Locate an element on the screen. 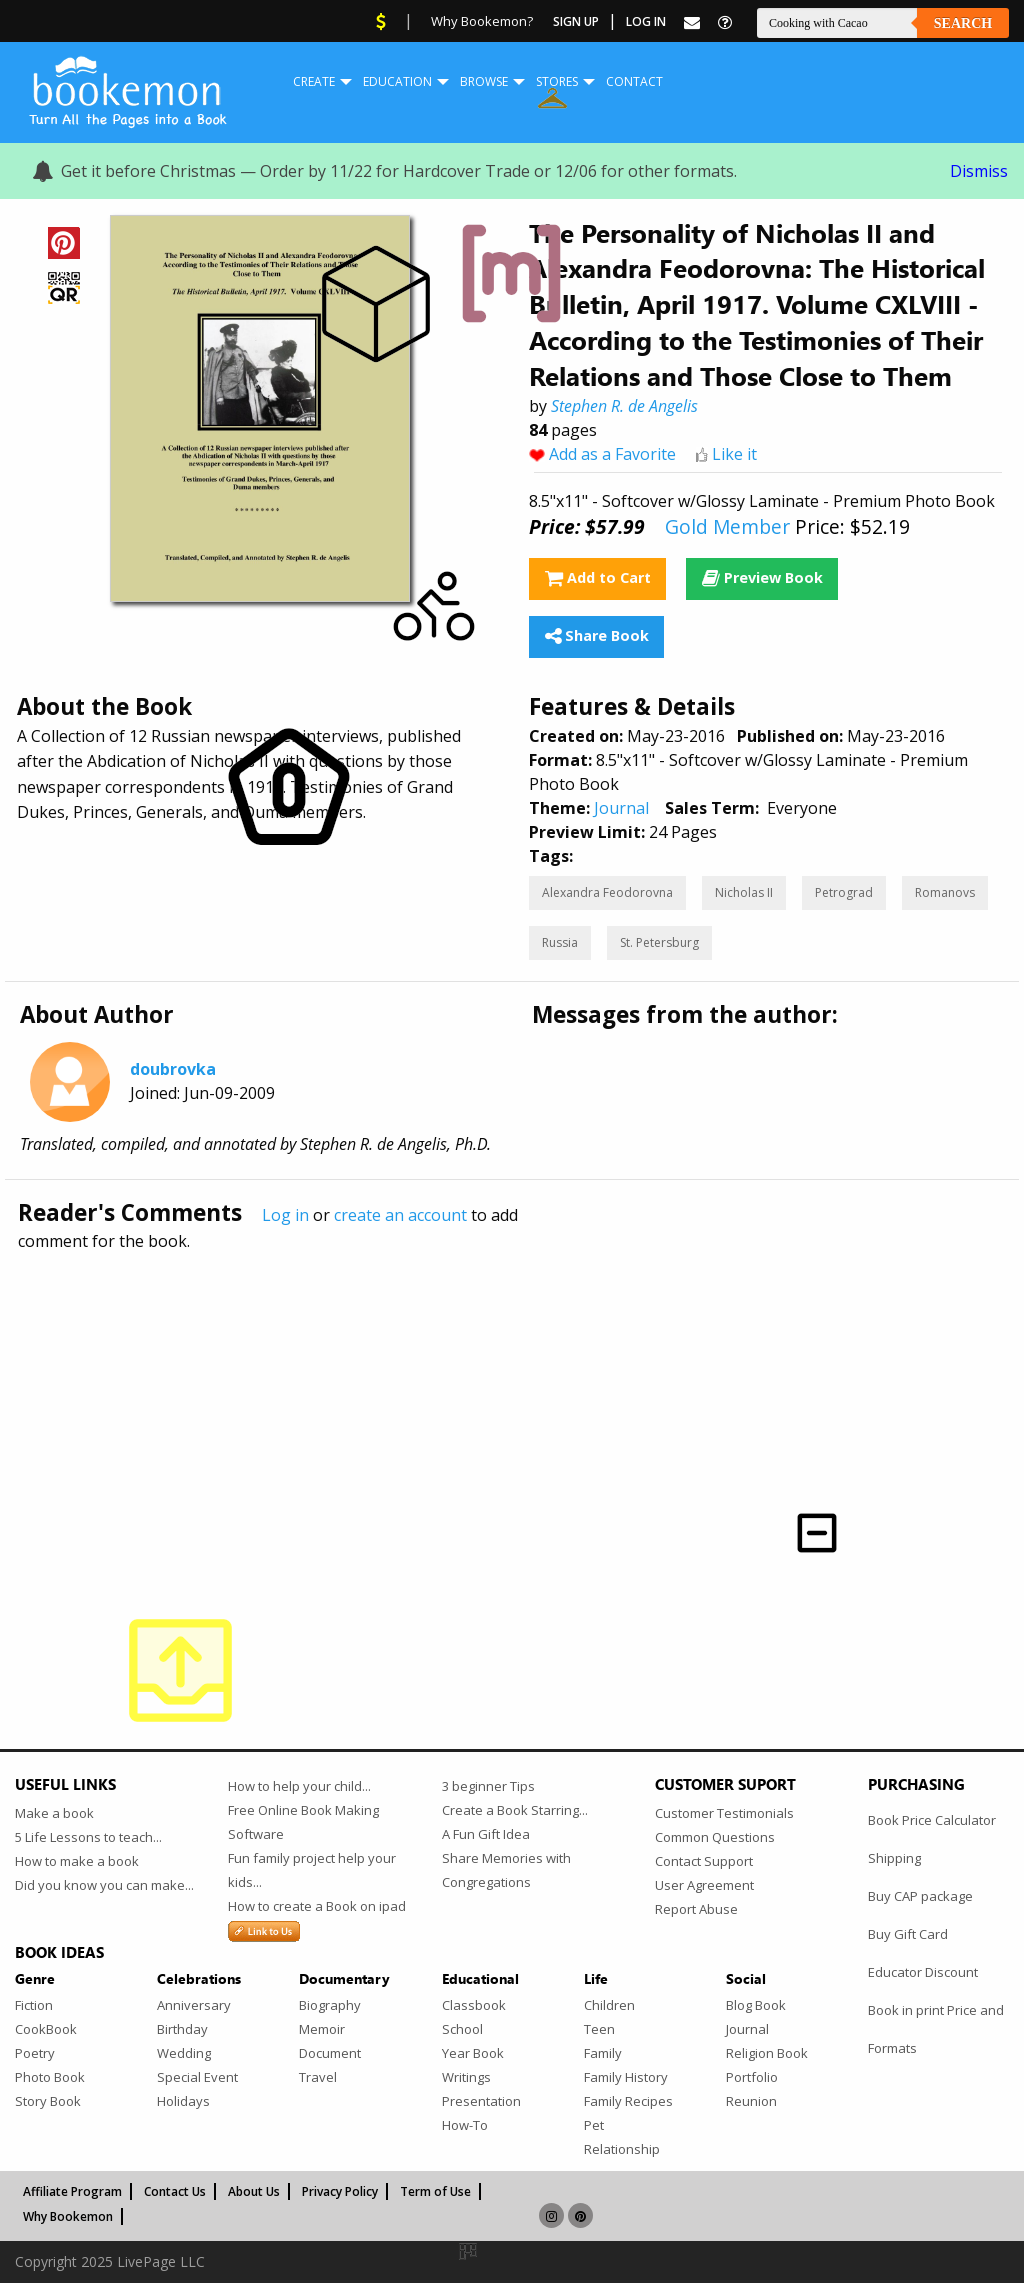 The height and width of the screenshot is (2283, 1024). upload a file from your device is located at coordinates (180, 1670).